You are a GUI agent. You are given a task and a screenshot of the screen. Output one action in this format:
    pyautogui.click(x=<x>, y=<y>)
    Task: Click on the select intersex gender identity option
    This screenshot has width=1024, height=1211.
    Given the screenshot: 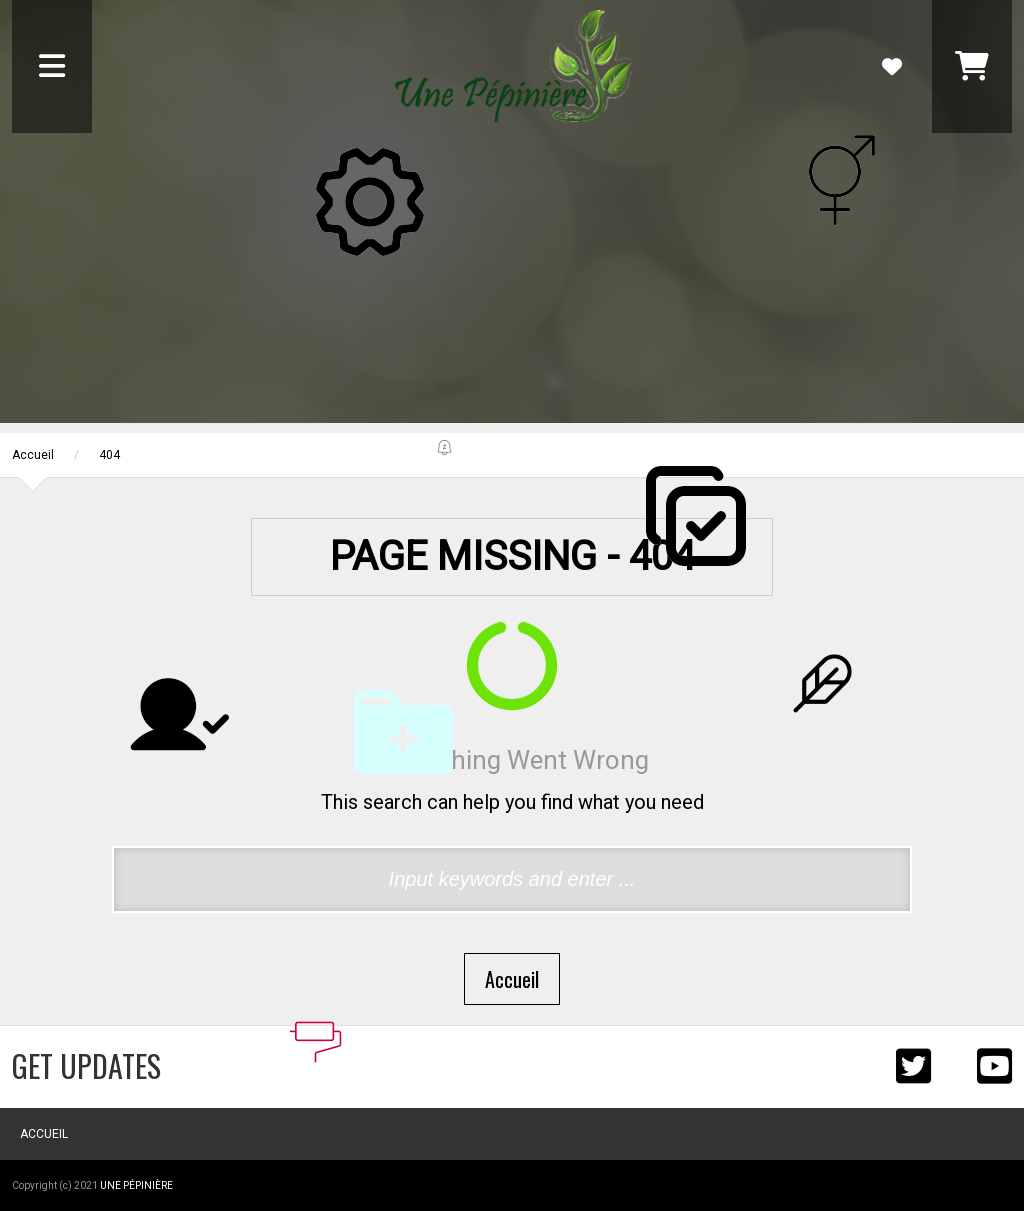 What is the action you would take?
    pyautogui.click(x=838, y=178)
    